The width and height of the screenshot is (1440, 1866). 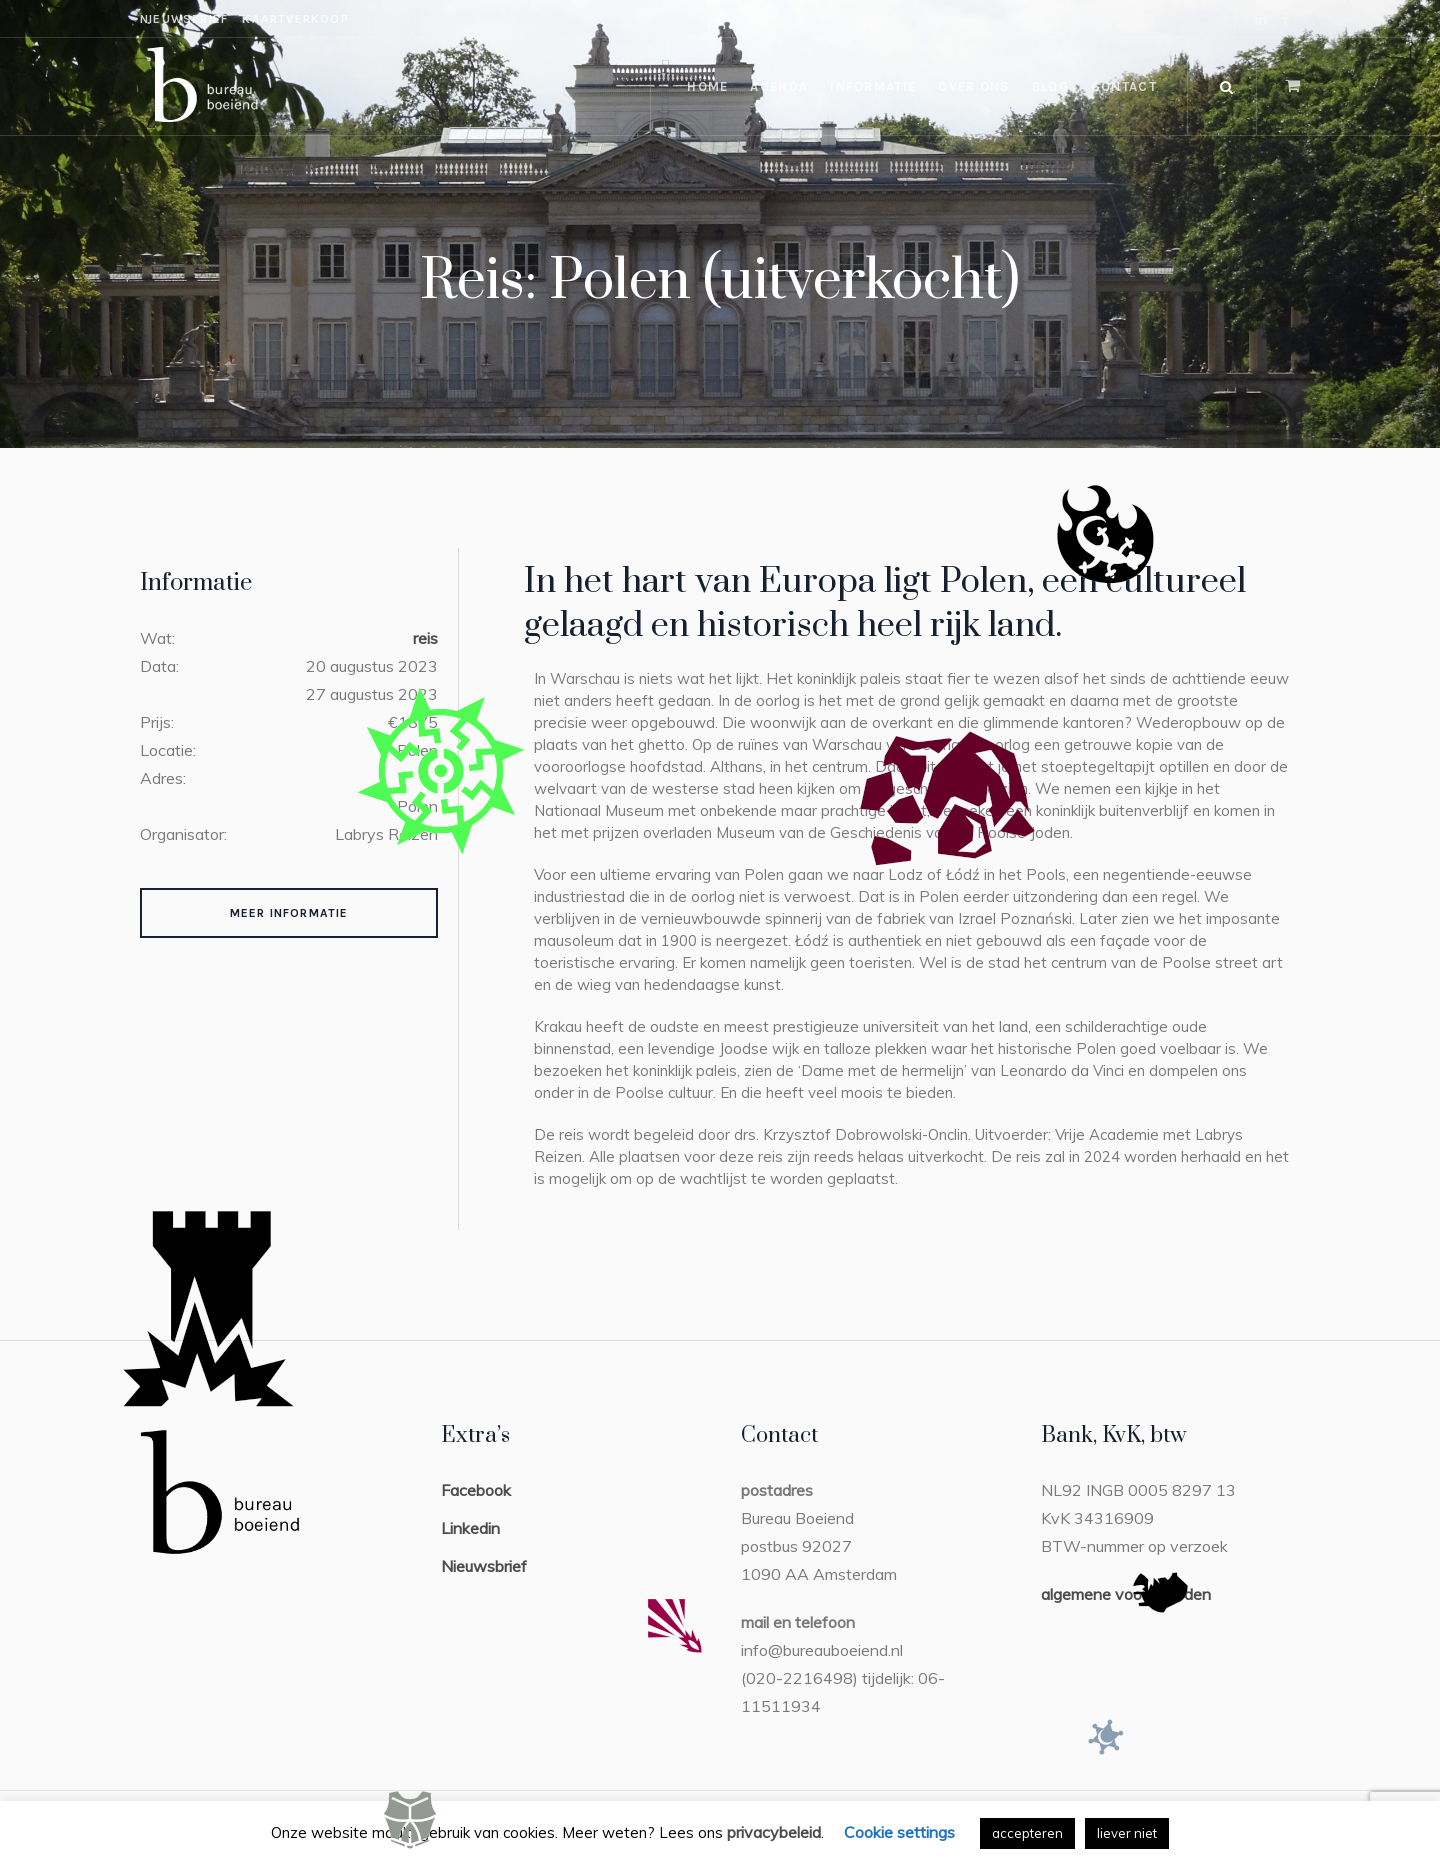 What do you see at coordinates (675, 1626) in the screenshot?
I see `incoming attack or threat warning` at bounding box center [675, 1626].